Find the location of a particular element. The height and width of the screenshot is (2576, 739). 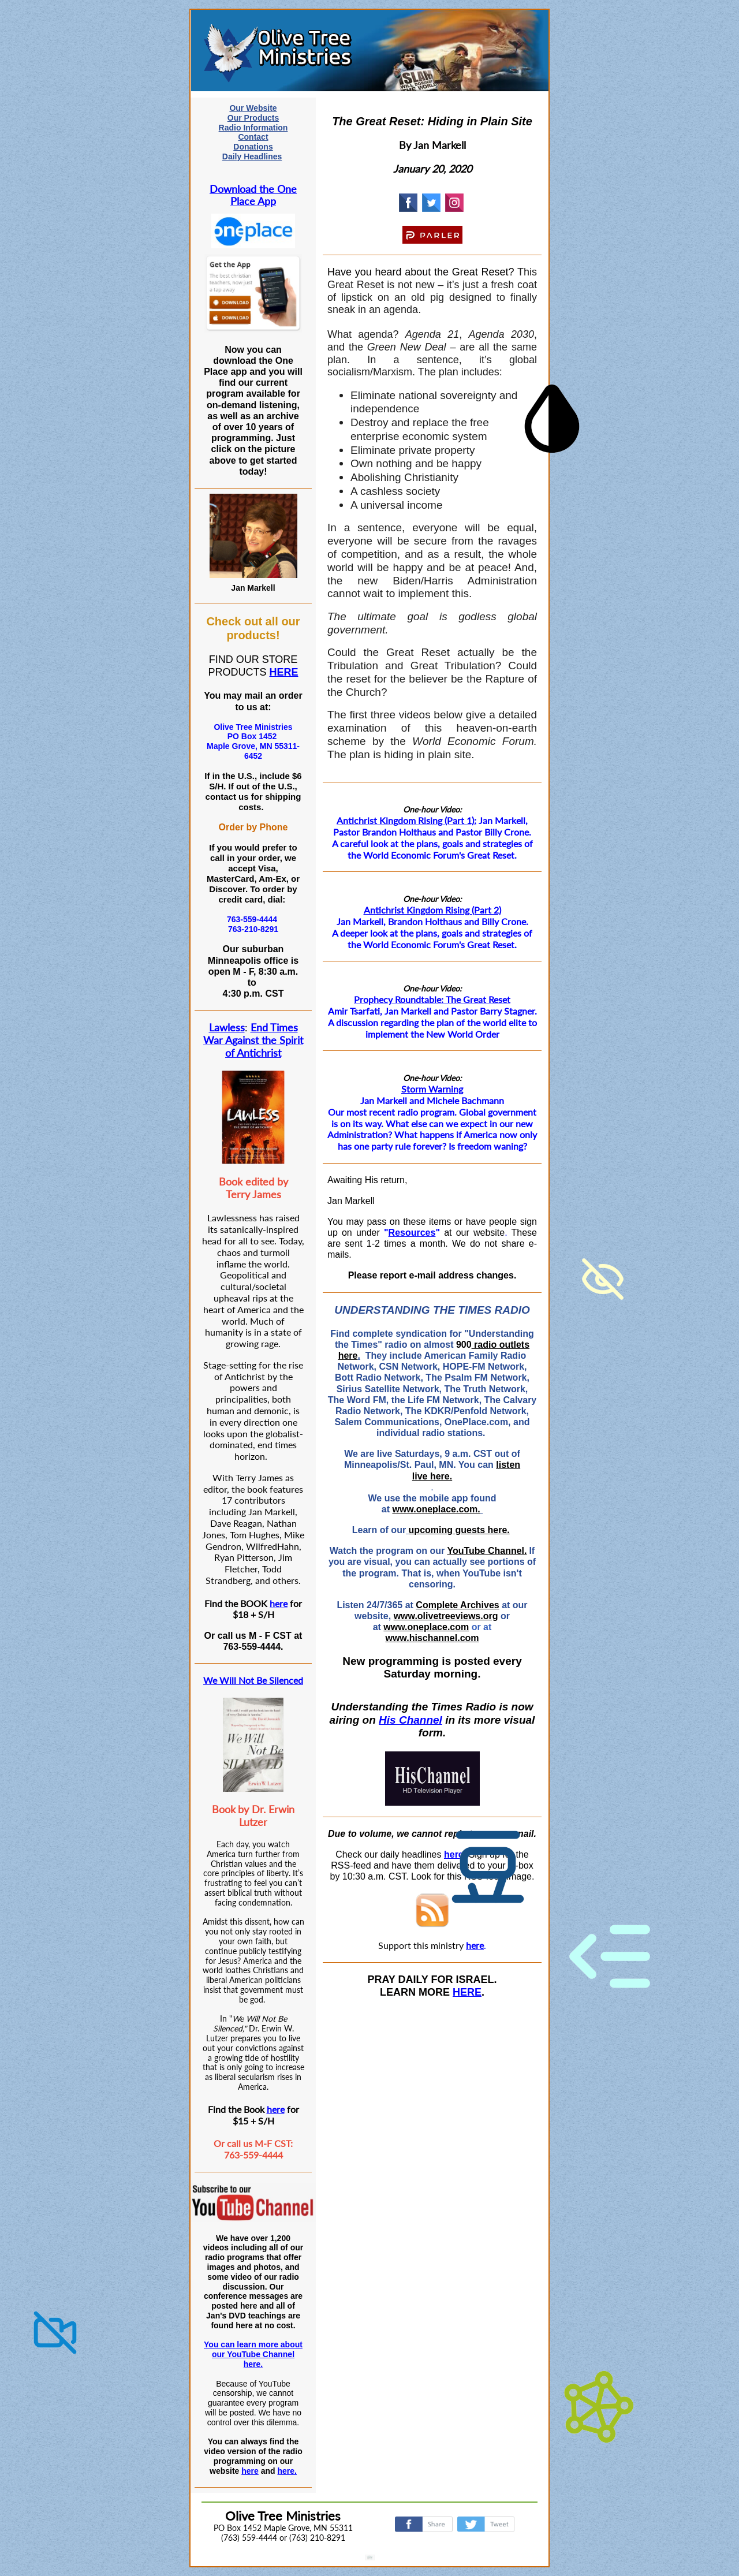

open Douban app is located at coordinates (488, 1867).